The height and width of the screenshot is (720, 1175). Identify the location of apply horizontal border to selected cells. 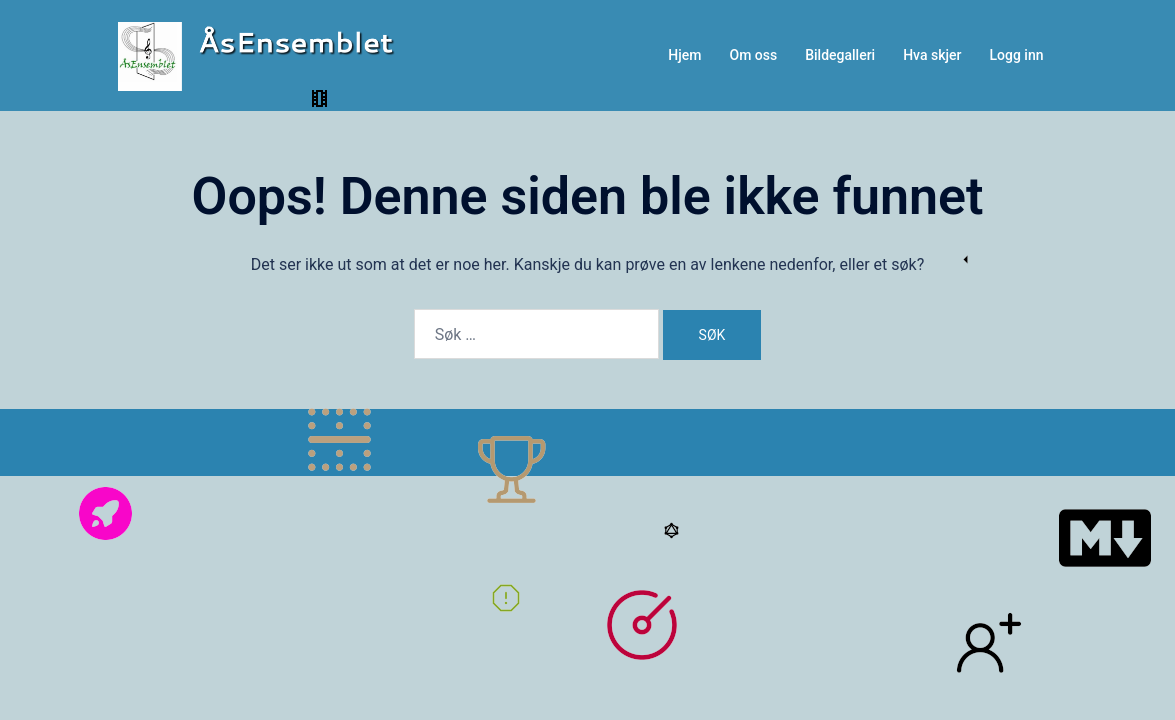
(339, 439).